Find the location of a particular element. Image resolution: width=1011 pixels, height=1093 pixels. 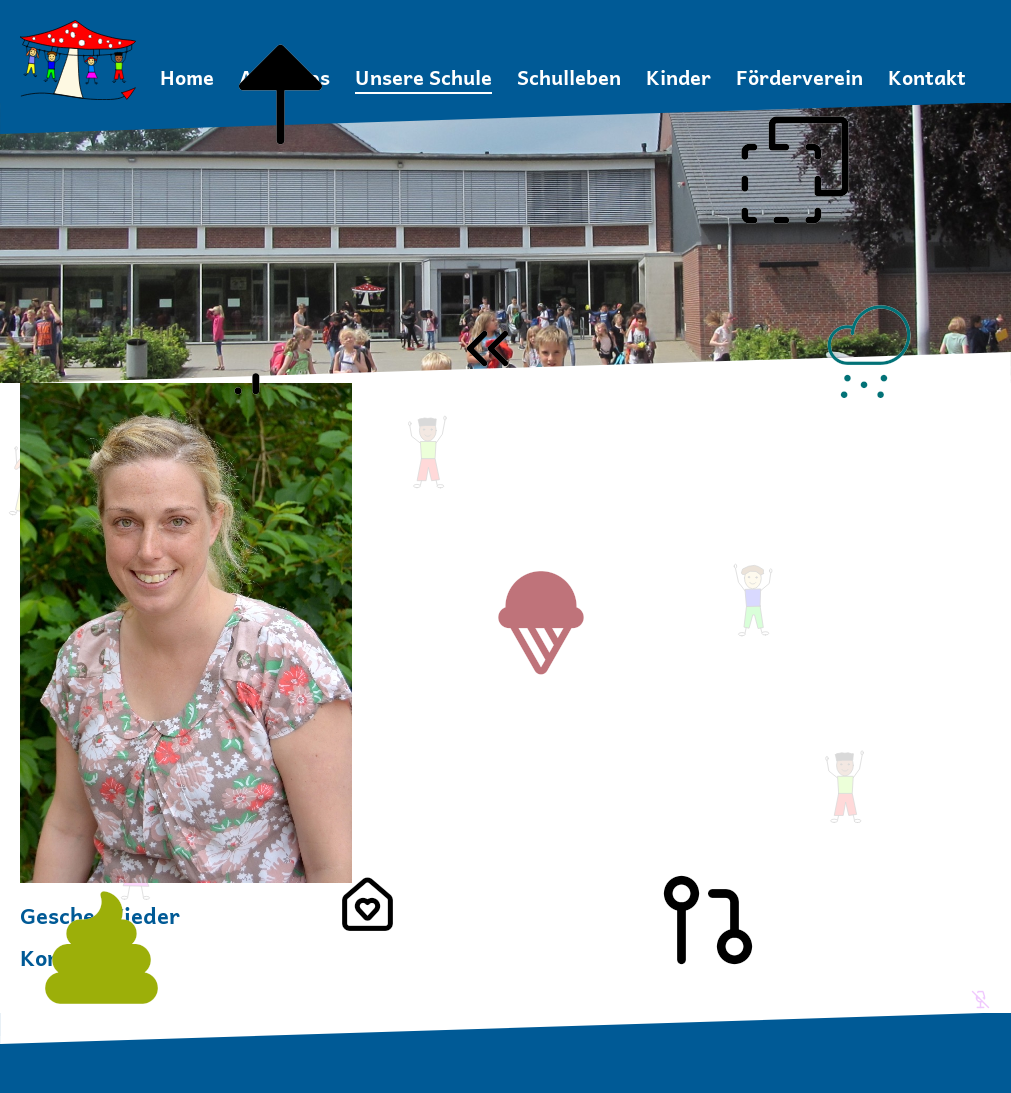

scroll to top of page is located at coordinates (280, 94).